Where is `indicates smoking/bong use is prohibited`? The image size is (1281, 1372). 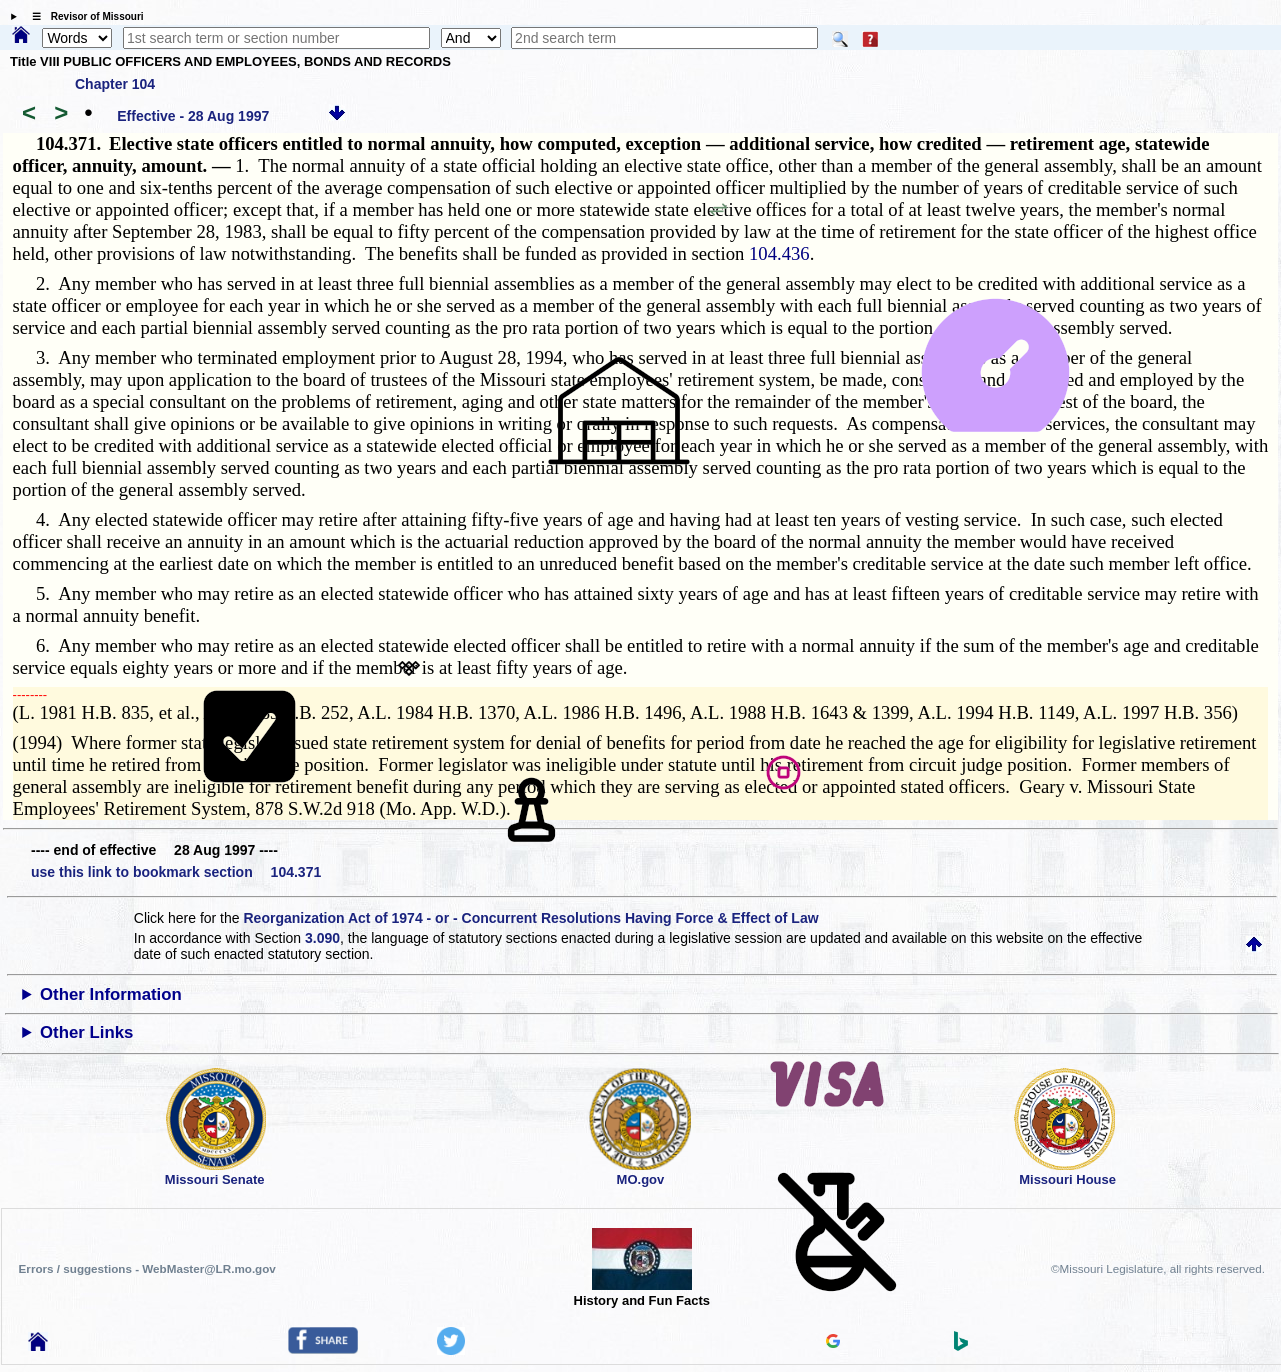 indicates smoking/bong use is prohibited is located at coordinates (837, 1232).